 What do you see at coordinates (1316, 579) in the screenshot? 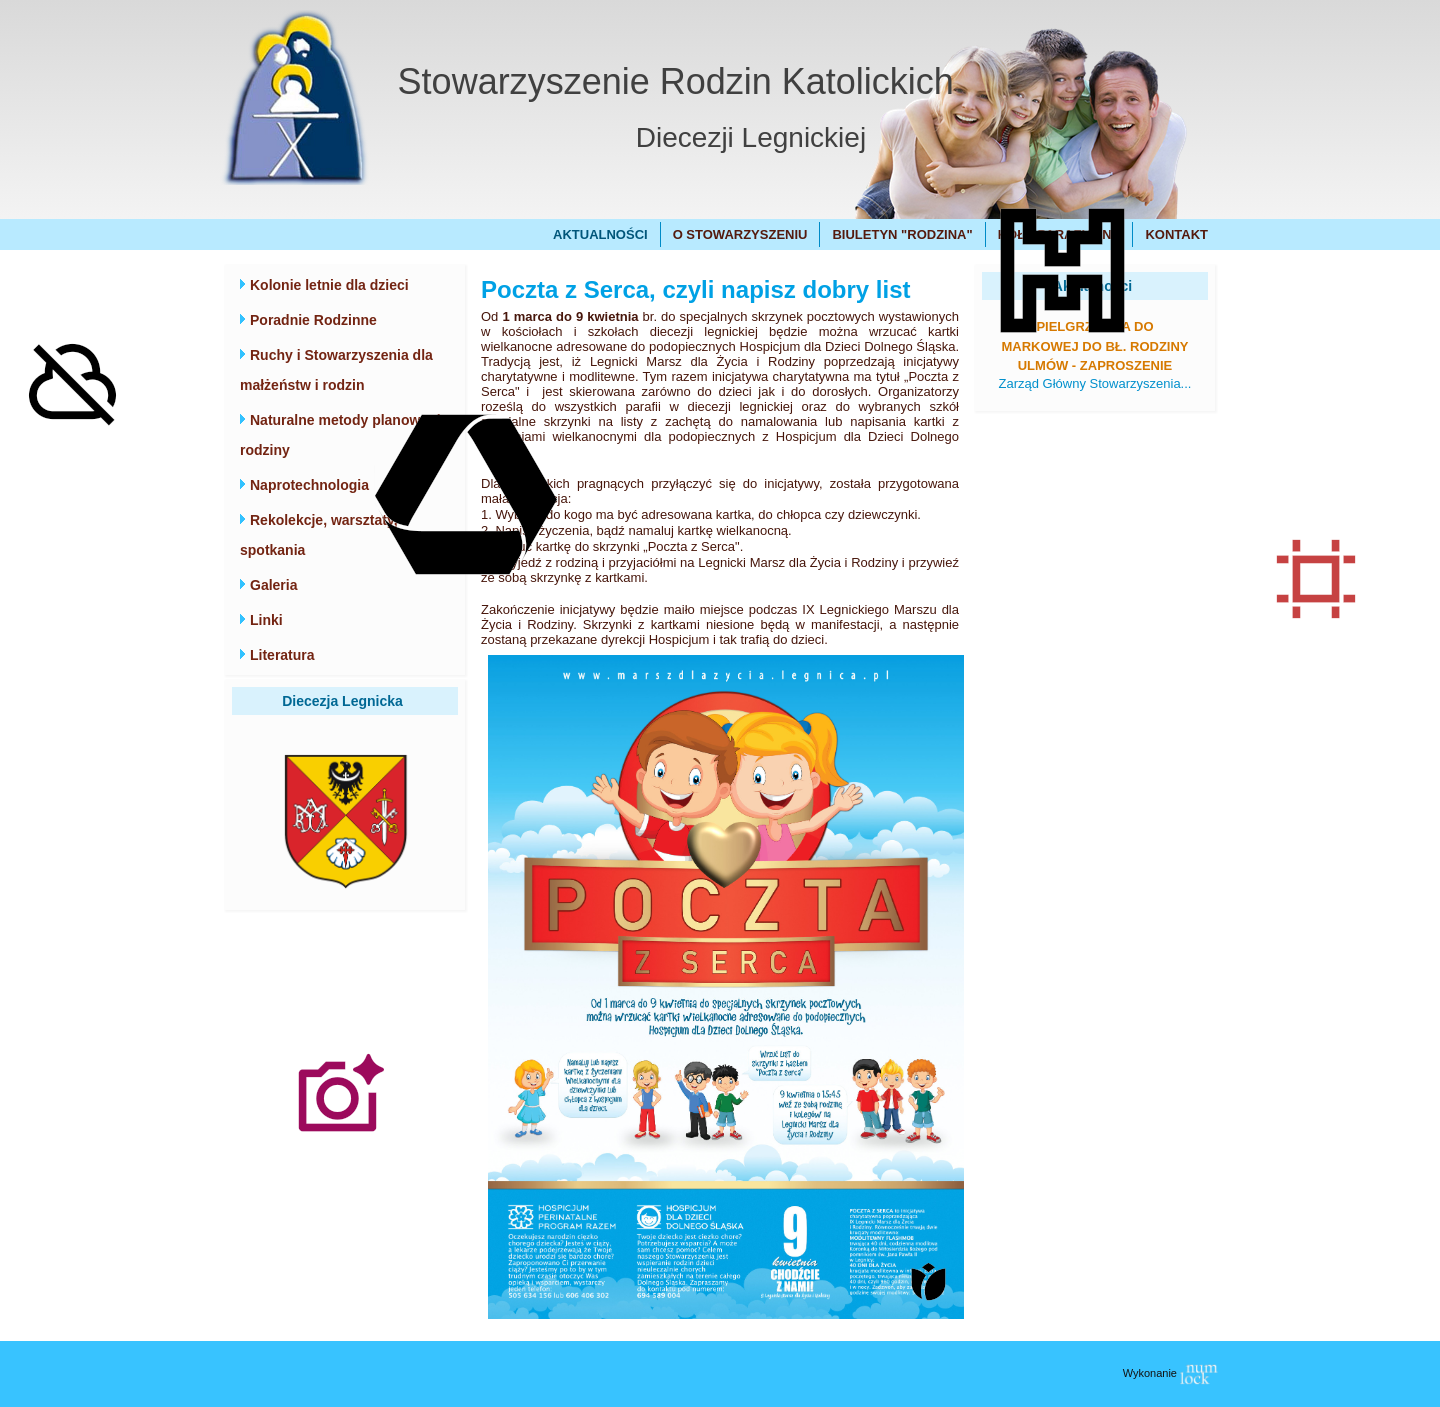
I see `select or edit an artboard` at bounding box center [1316, 579].